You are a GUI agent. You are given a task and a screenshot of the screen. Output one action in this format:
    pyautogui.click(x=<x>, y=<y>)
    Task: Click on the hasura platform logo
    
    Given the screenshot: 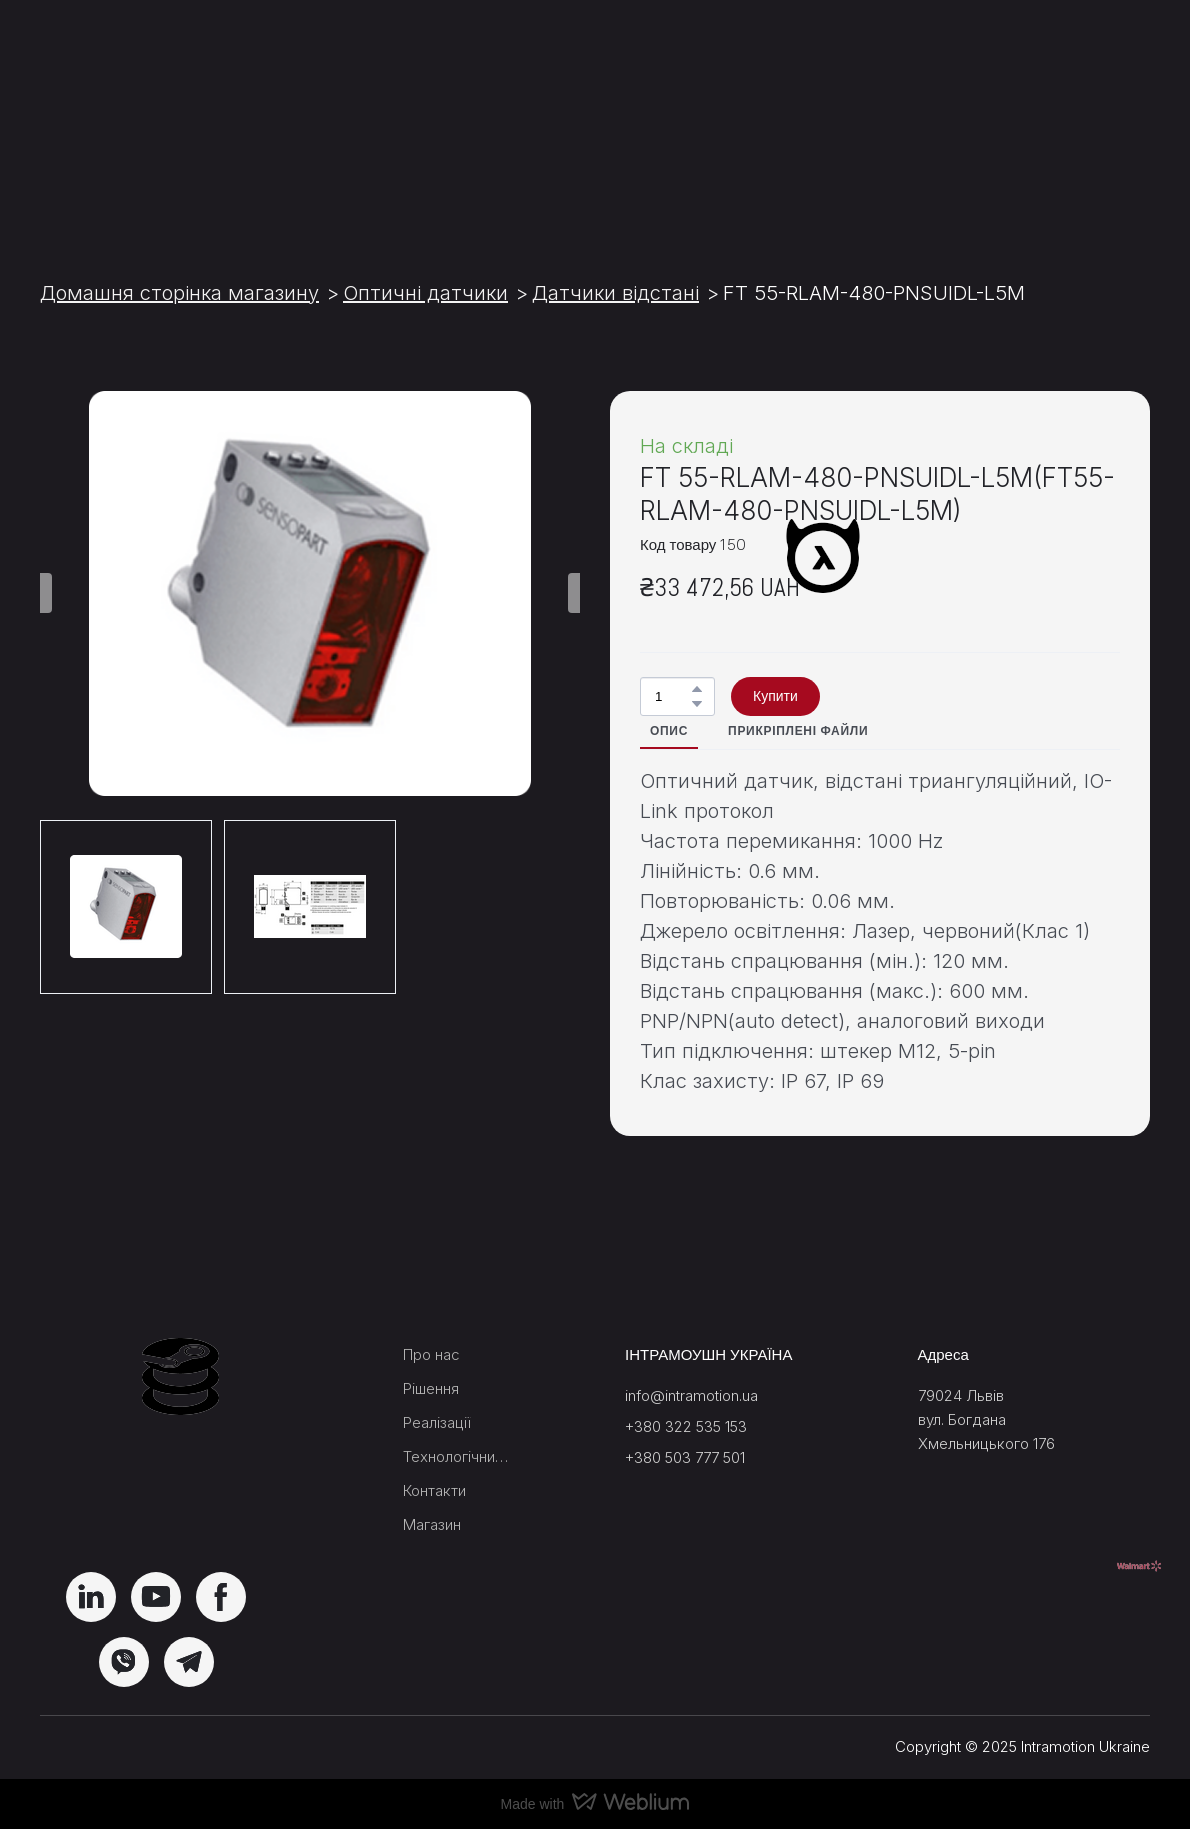 What is the action you would take?
    pyautogui.click(x=823, y=556)
    